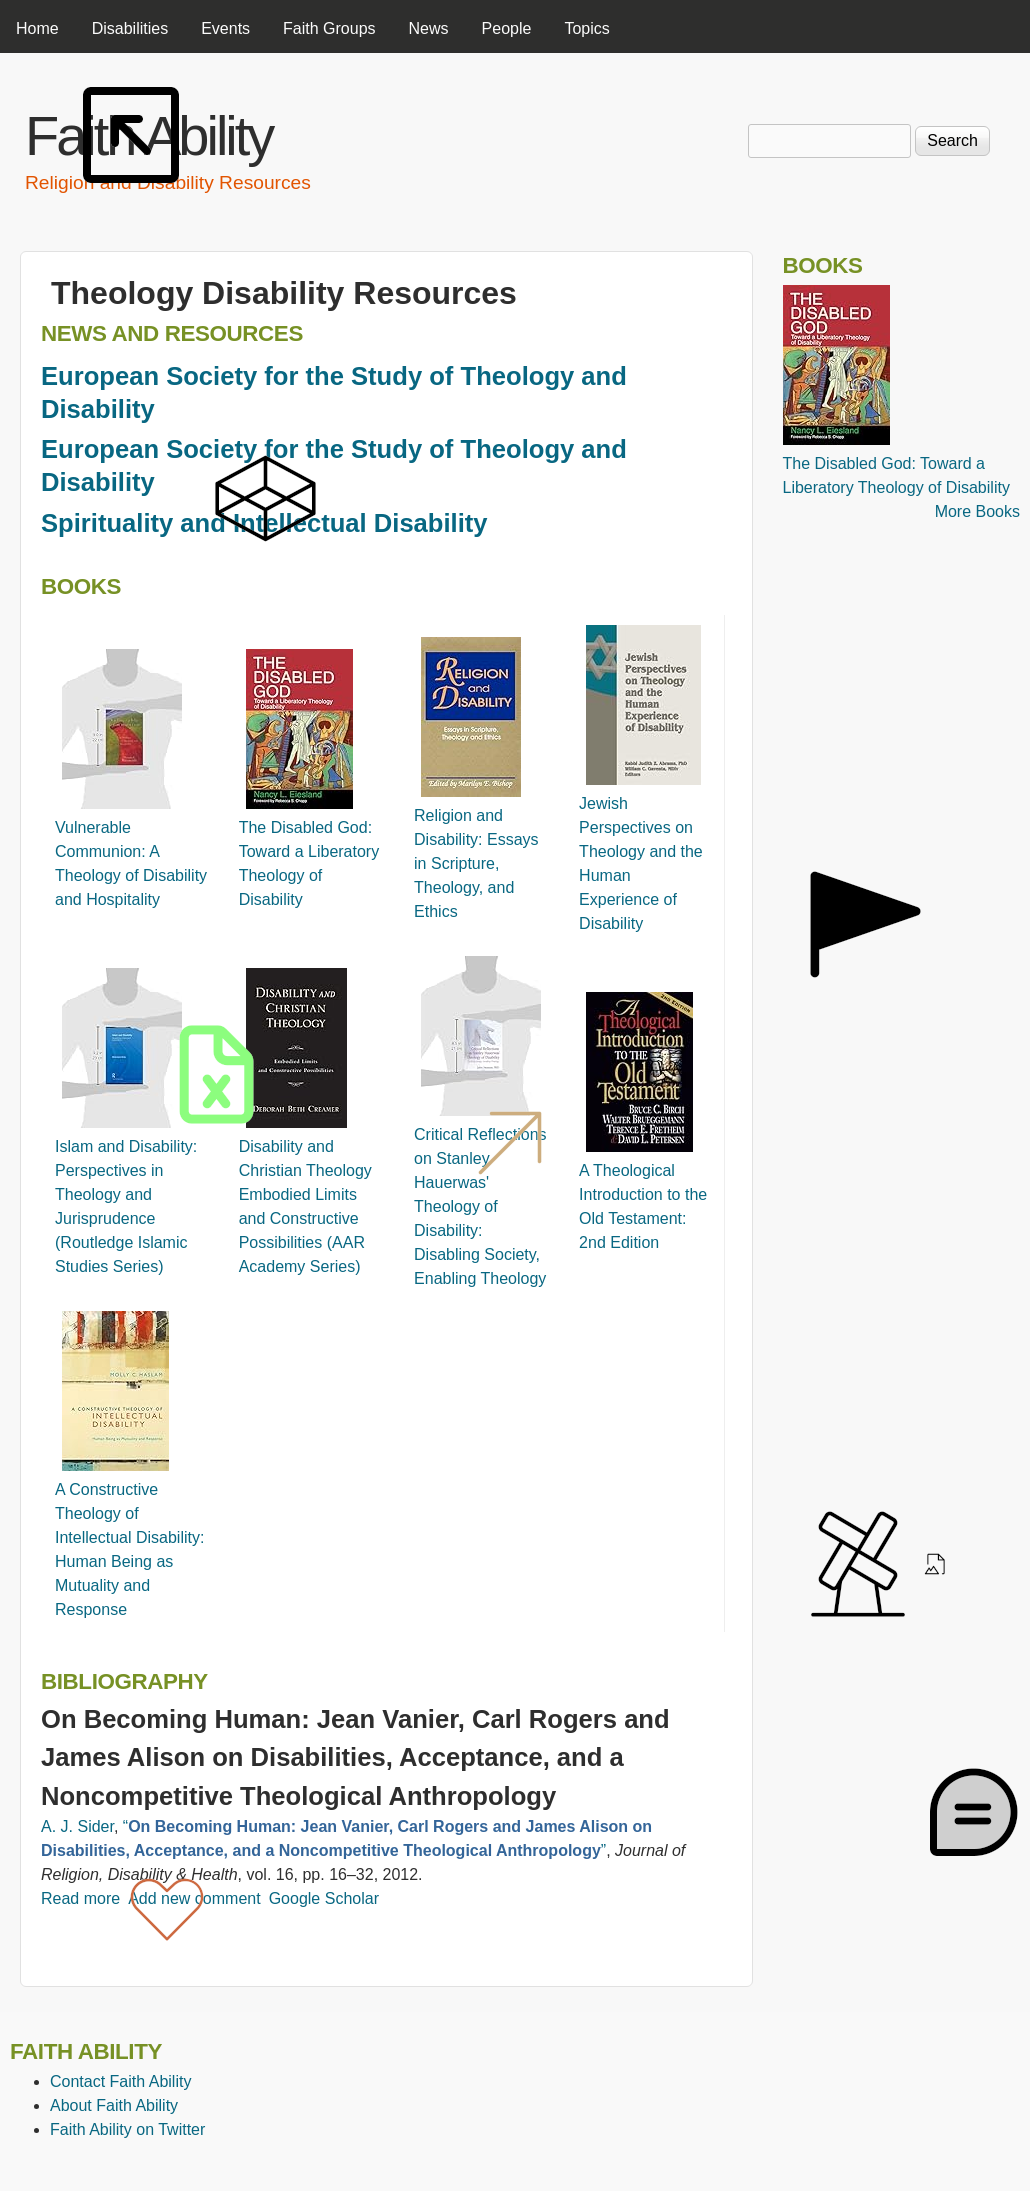 This screenshot has height=2191, width=1030. What do you see at coordinates (972, 1814) in the screenshot?
I see `open chat or messaging` at bounding box center [972, 1814].